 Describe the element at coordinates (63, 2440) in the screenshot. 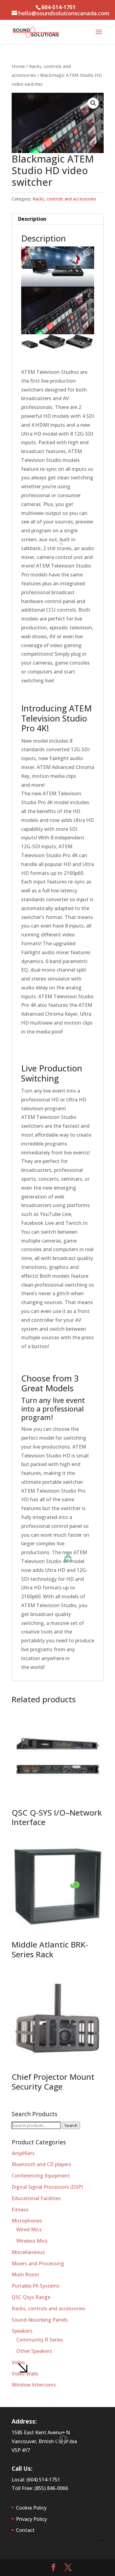

I see `indicates a warning or important notice` at that location.